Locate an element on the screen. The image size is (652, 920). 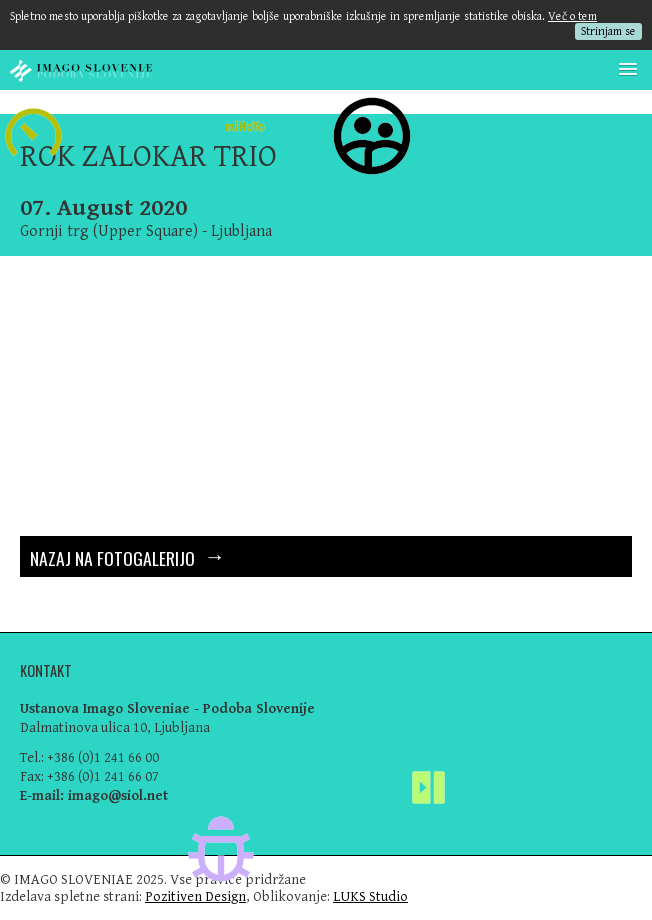
reduce playback speed is located at coordinates (33, 133).